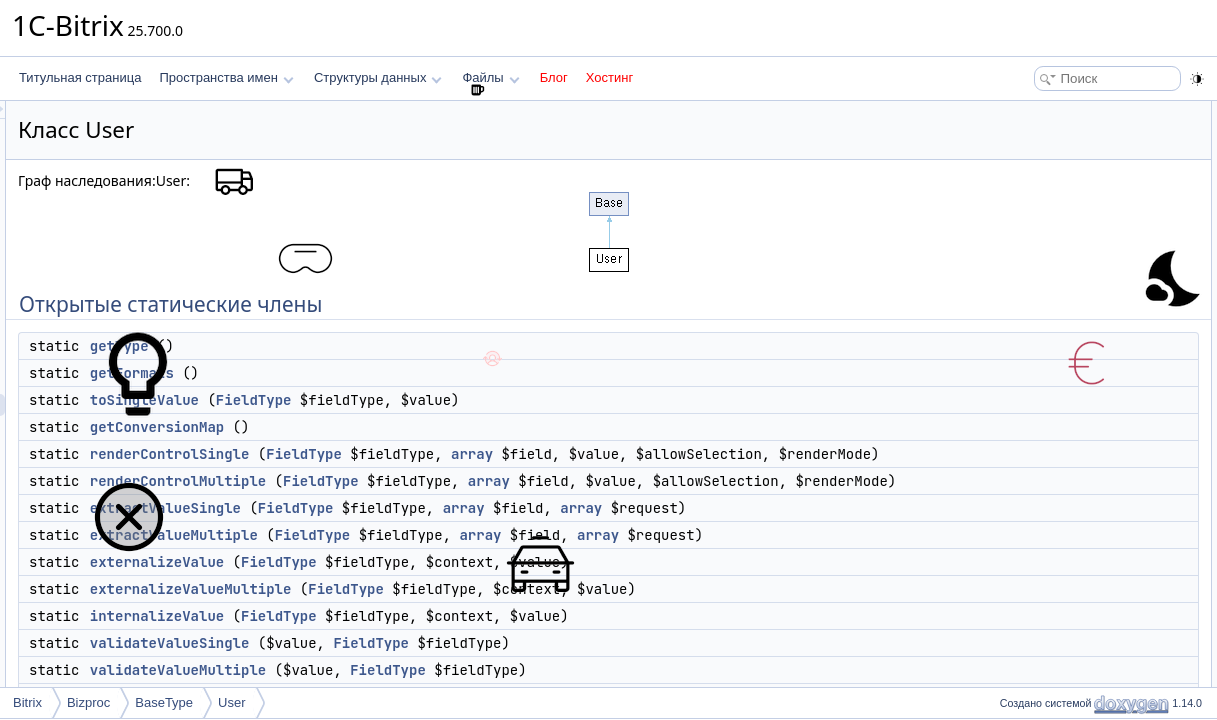 The height and width of the screenshot is (720, 1217). I want to click on access virtual reality or AR settings, so click(305, 258).